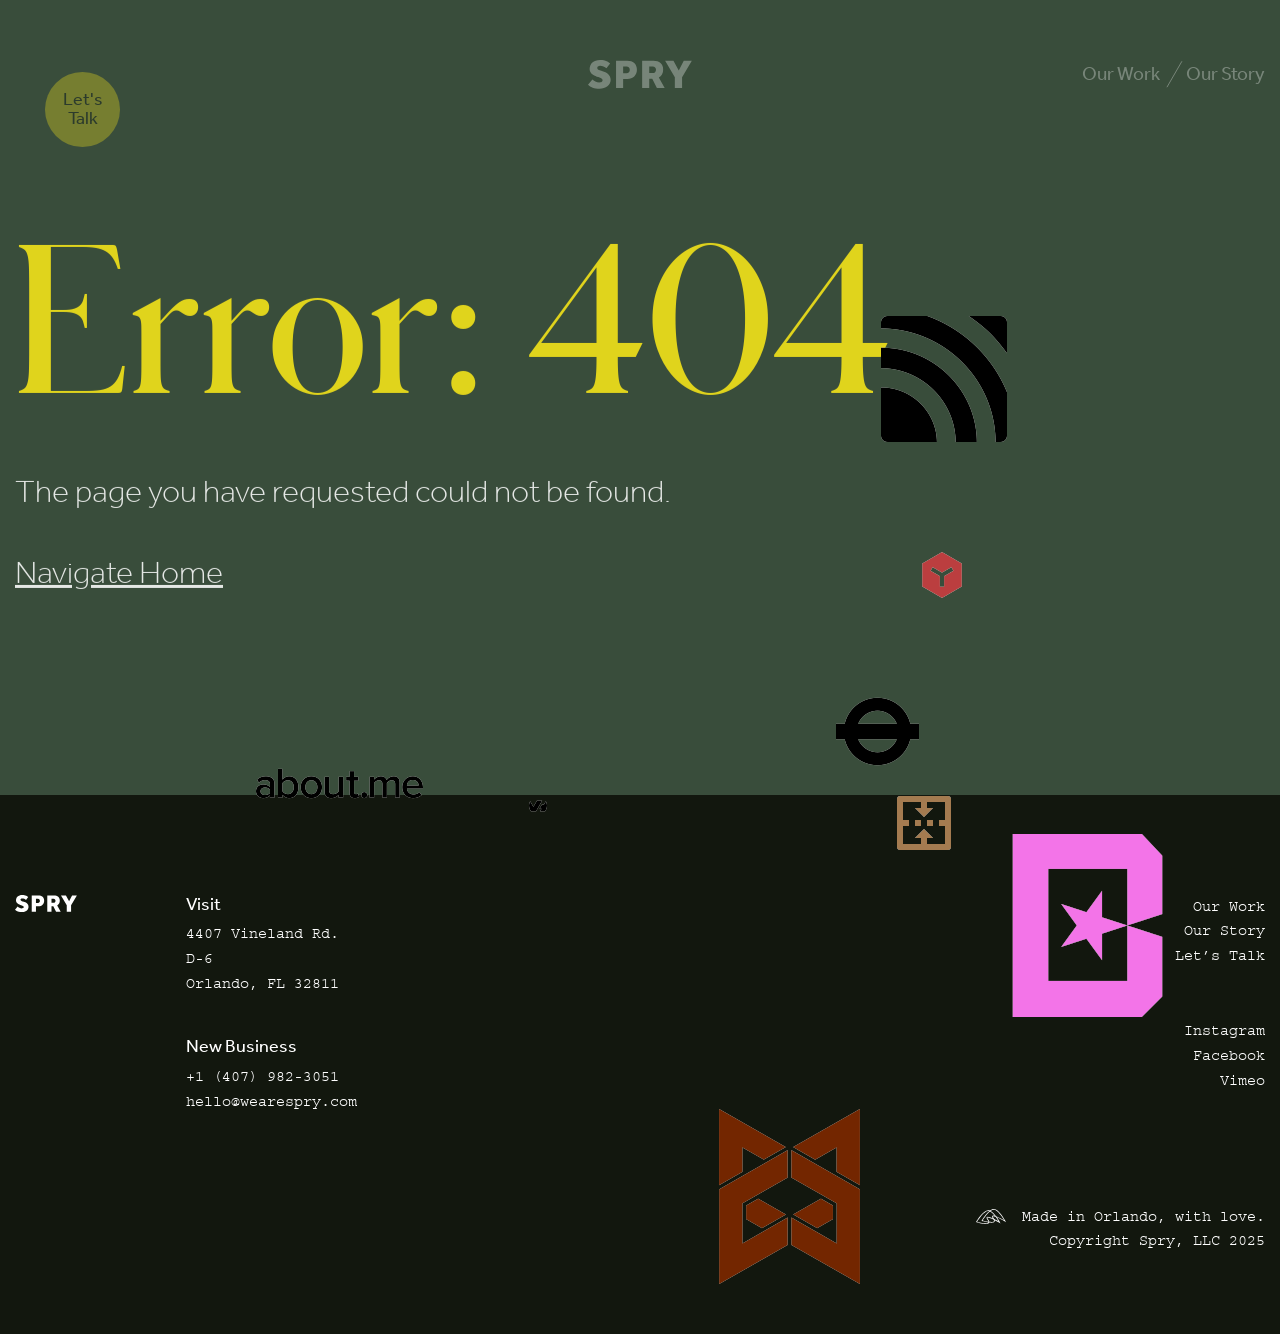 The height and width of the screenshot is (1334, 1280). I want to click on MQTT protocol or messaging service integration, so click(944, 379).